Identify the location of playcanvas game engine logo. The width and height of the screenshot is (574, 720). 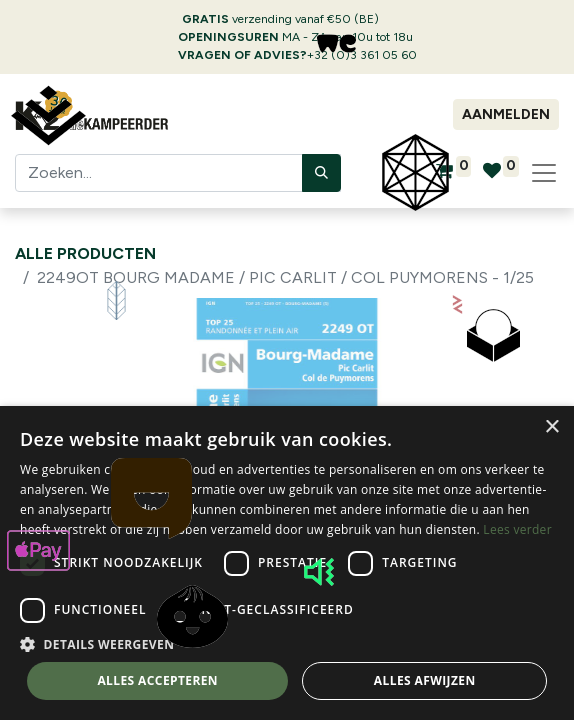
(457, 304).